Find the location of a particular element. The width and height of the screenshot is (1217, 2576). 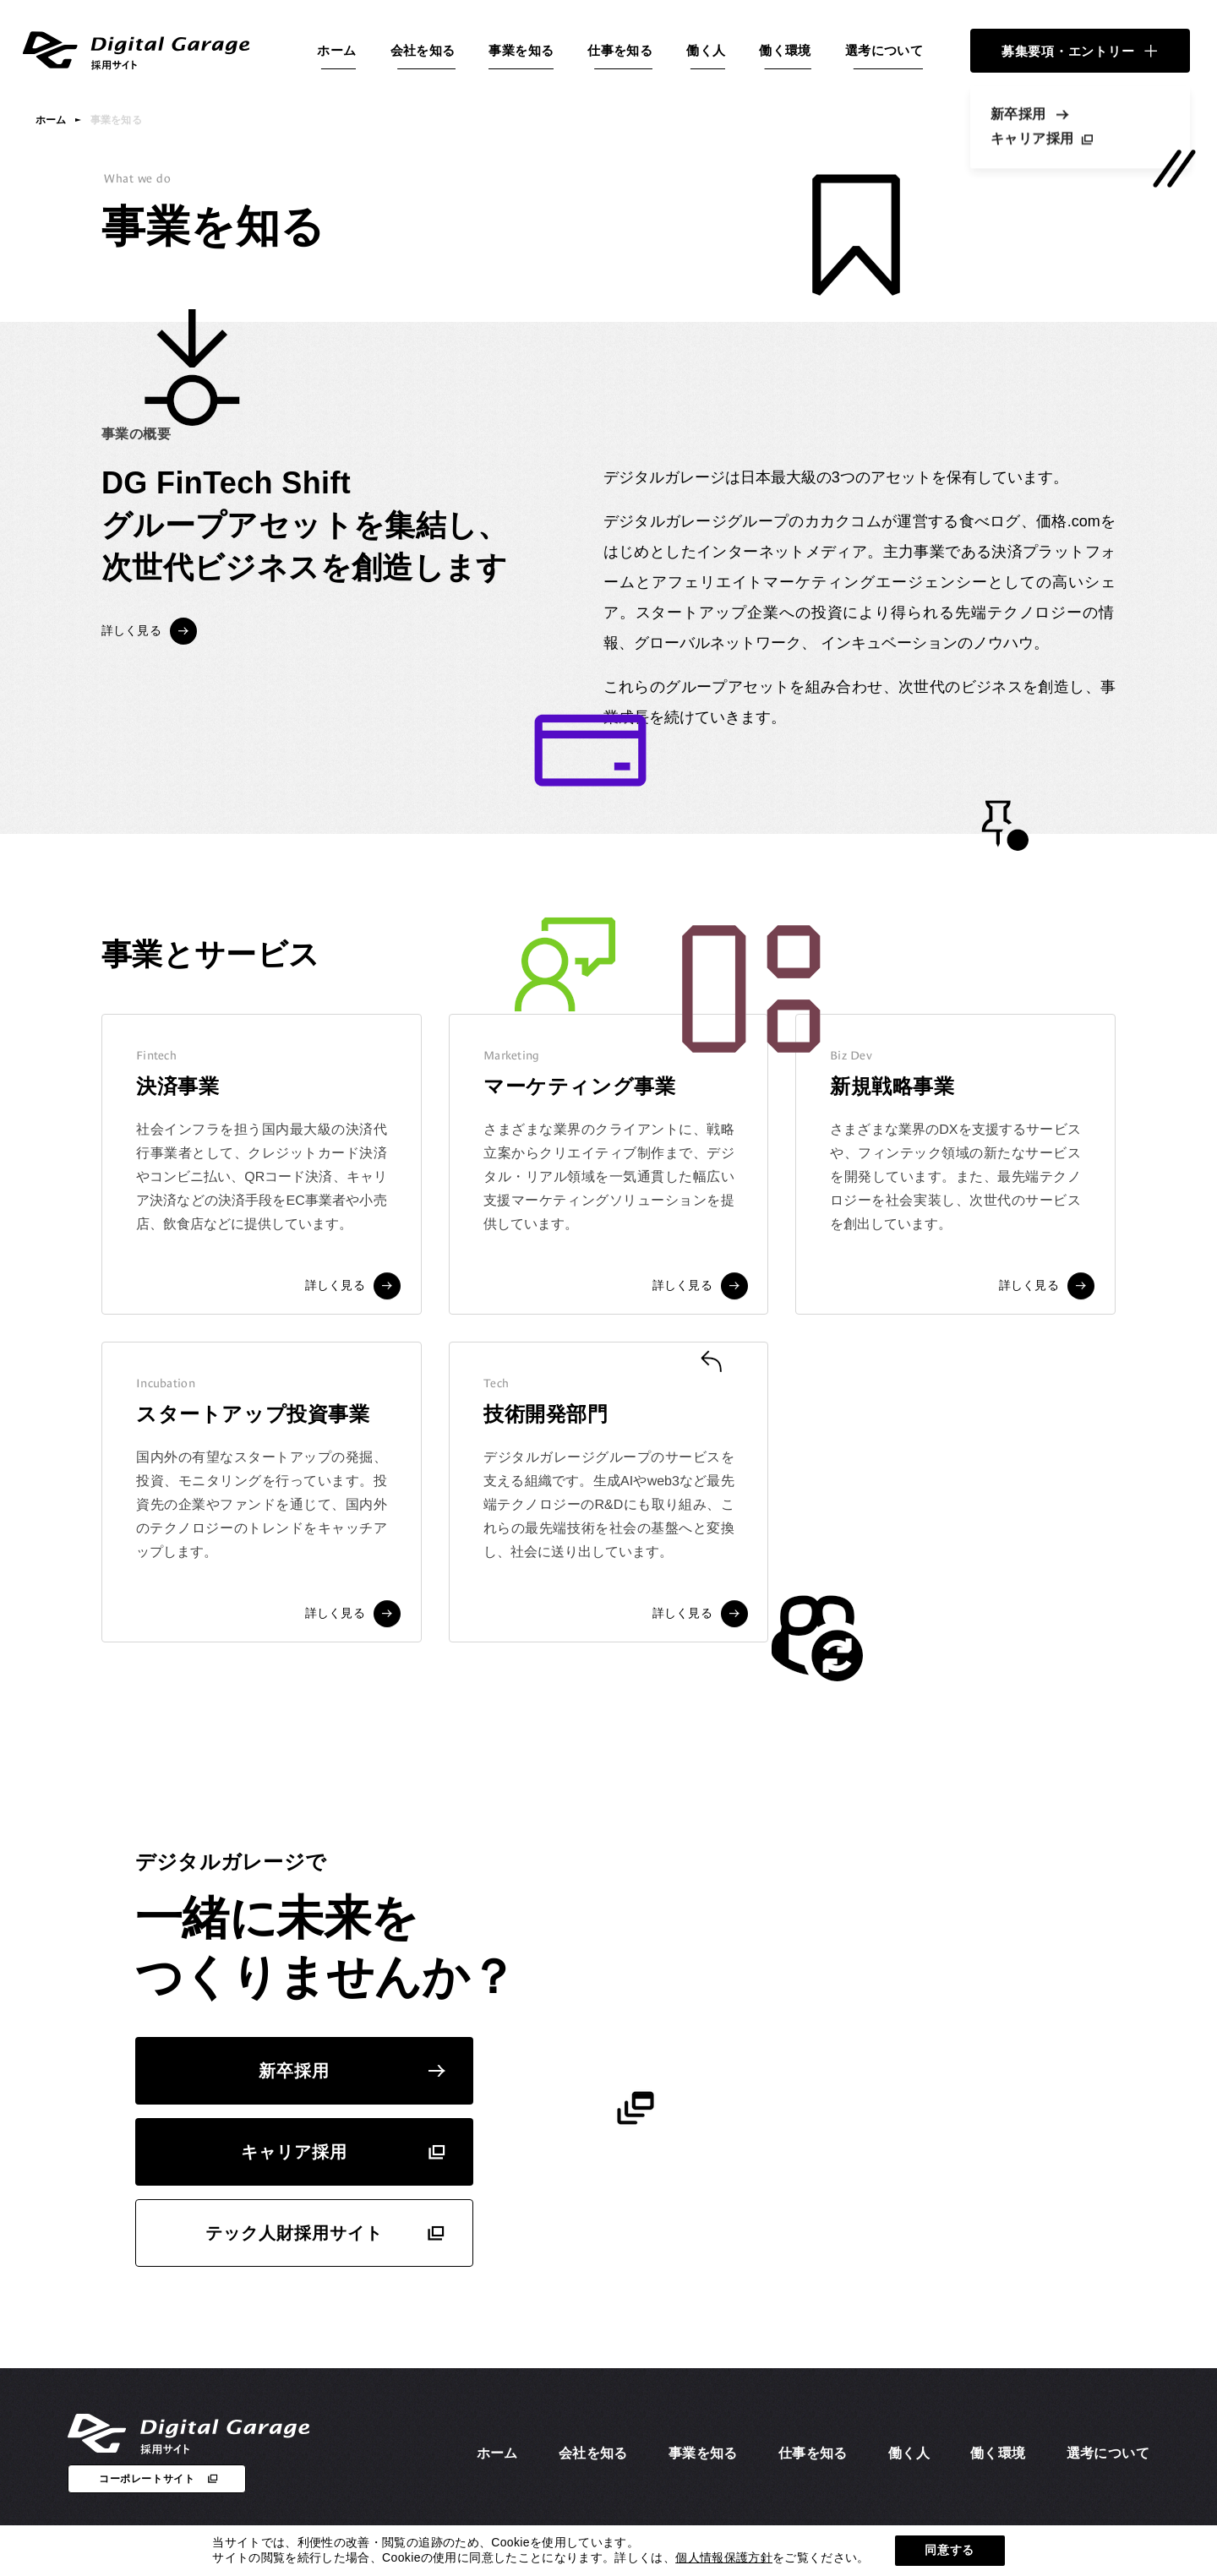

submit feedback or comments is located at coordinates (568, 964).